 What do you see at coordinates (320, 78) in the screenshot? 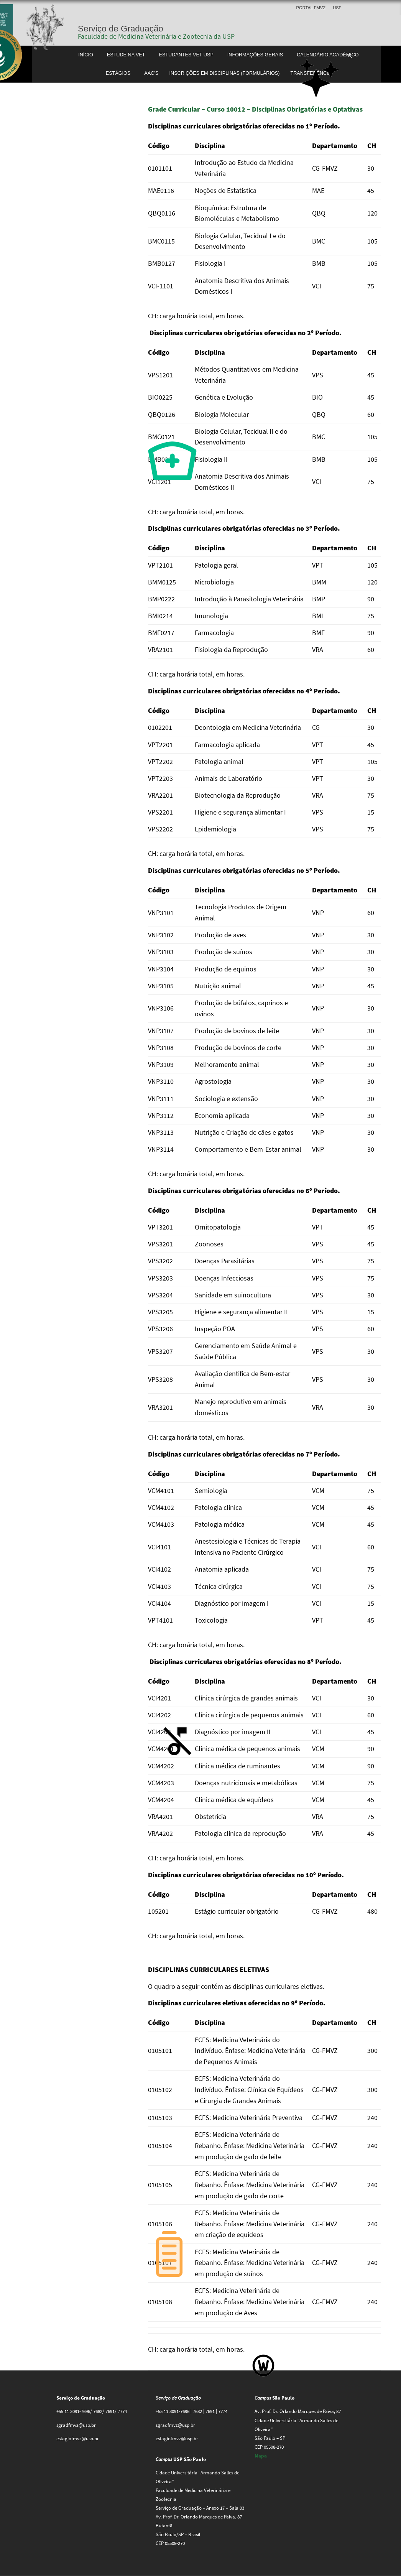
I see `indicates AI-generated or enhanced content` at bounding box center [320, 78].